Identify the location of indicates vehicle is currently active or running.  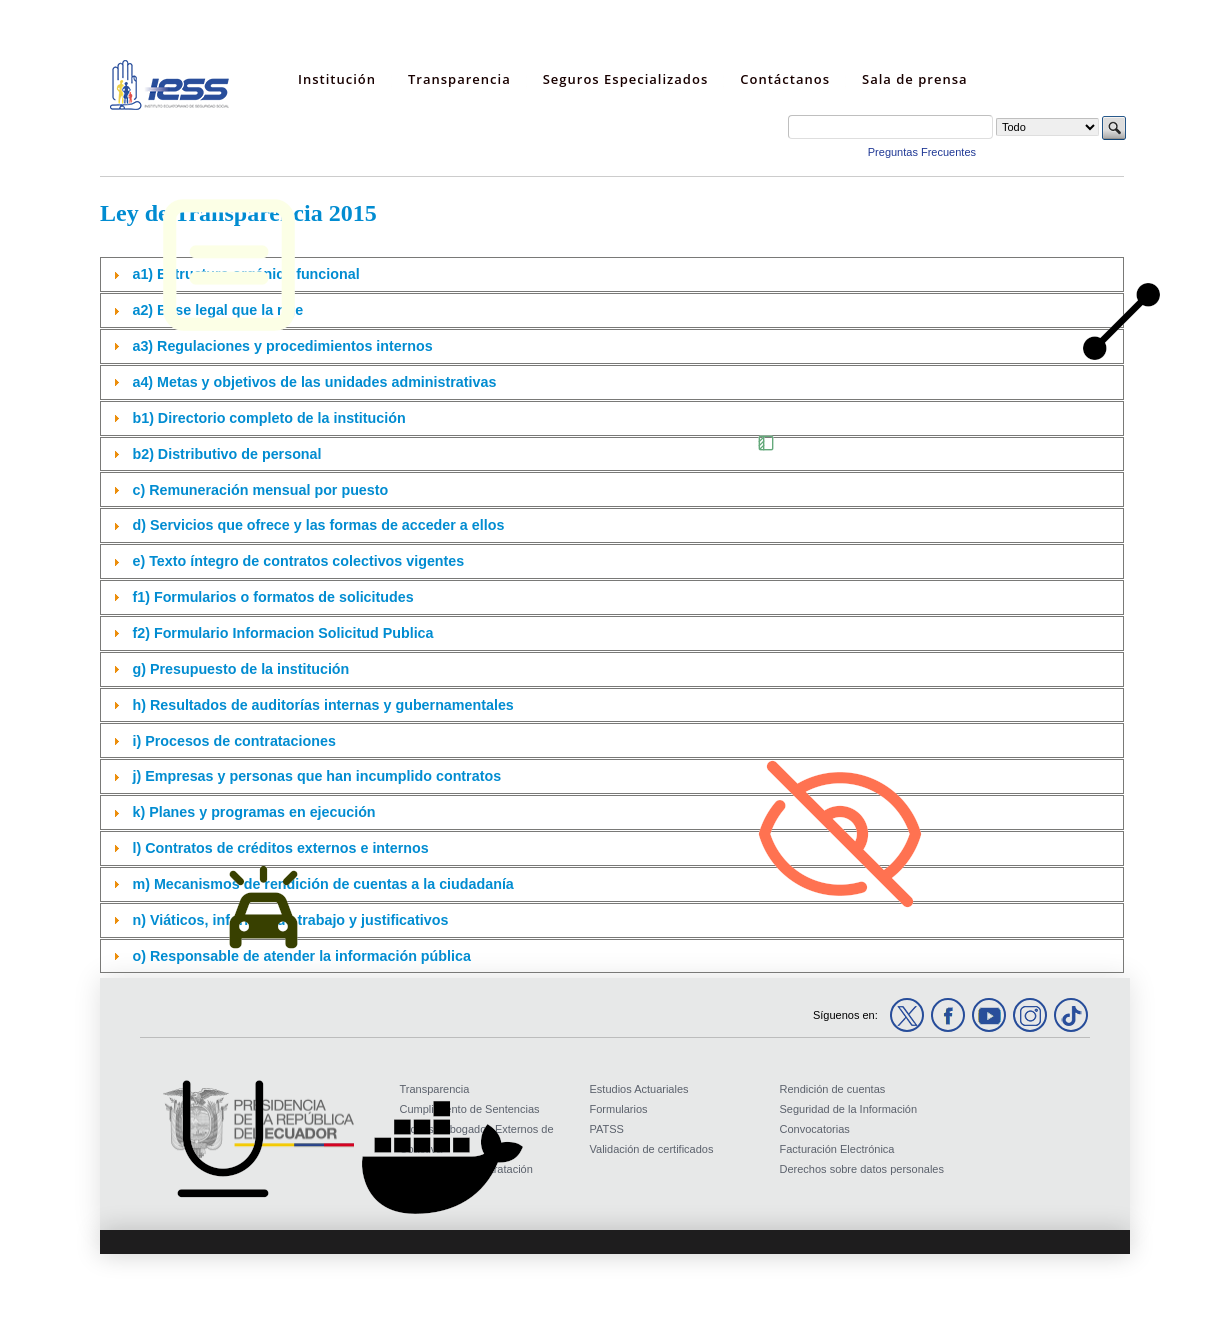
(263, 909).